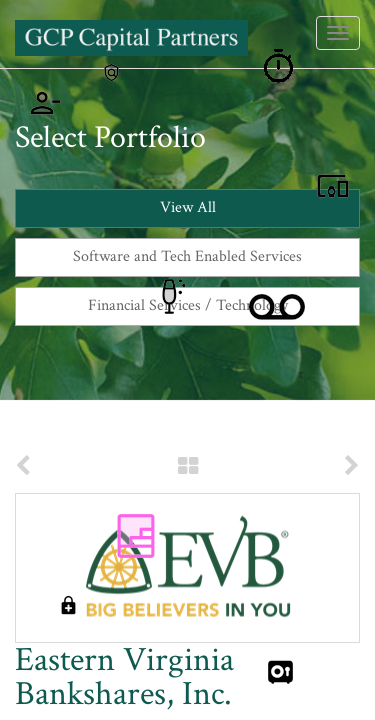  I want to click on indicates stairs or stairway access, so click(136, 536).